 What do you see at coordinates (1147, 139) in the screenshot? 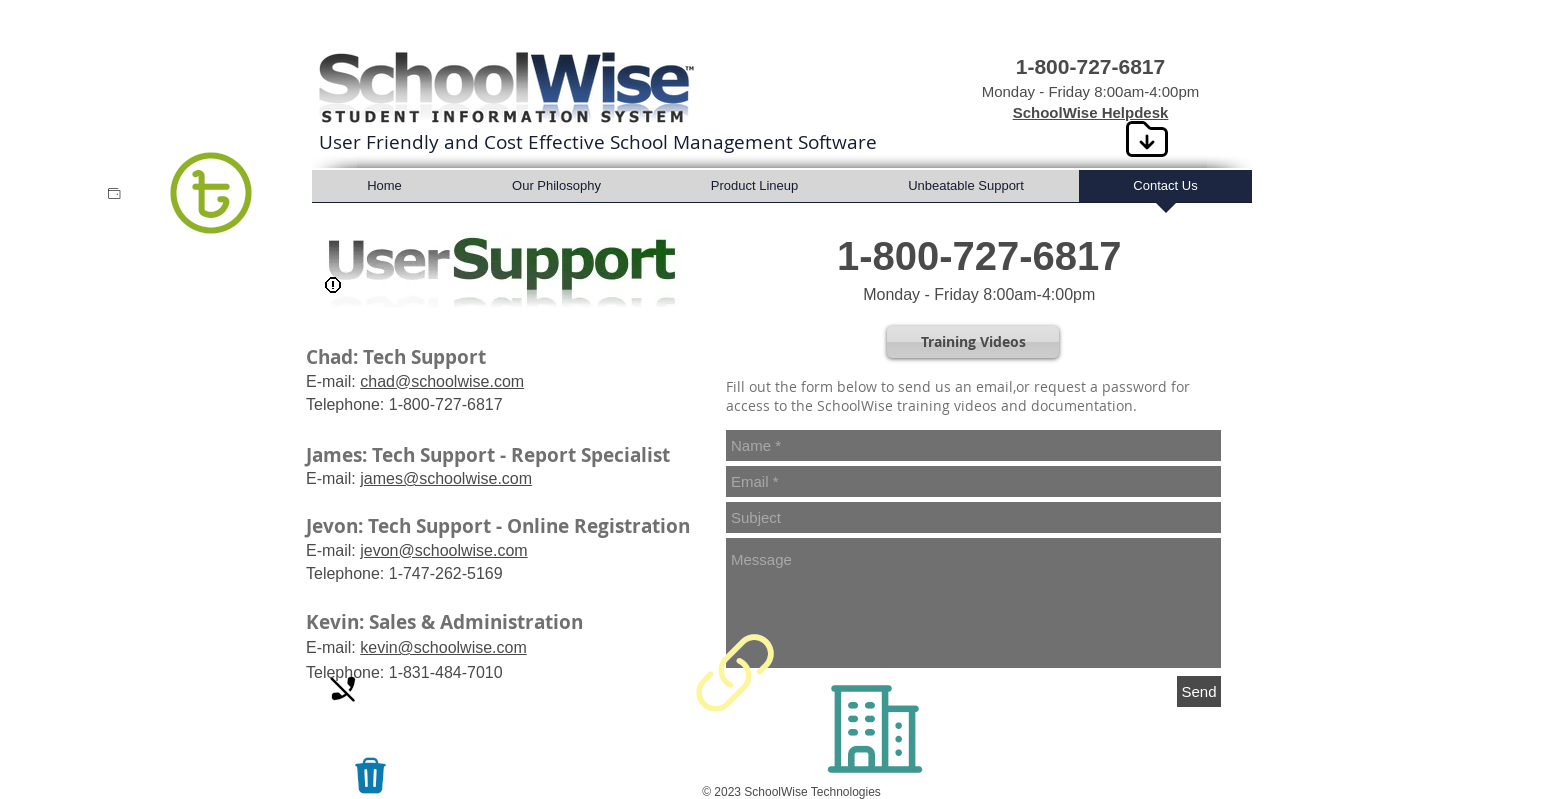
I see `download files to folder` at bounding box center [1147, 139].